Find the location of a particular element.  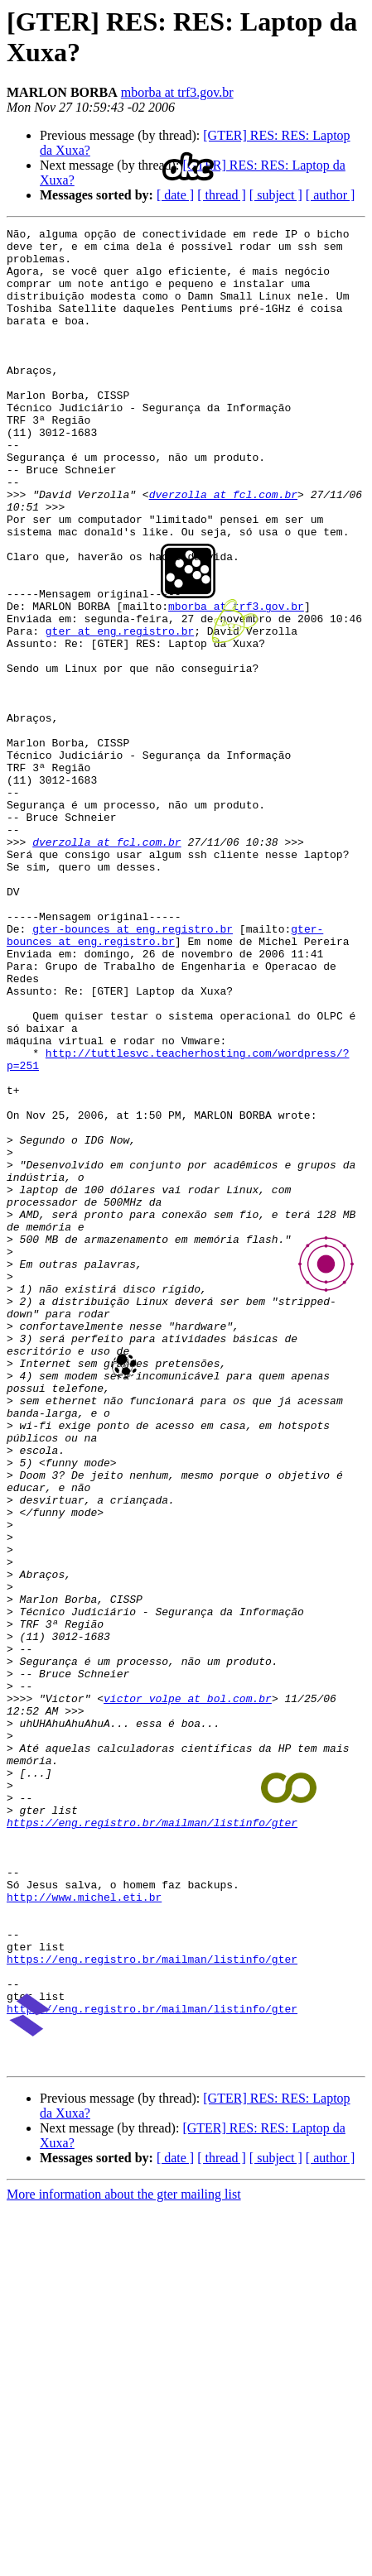

KDE Neon Linux distribution logo is located at coordinates (326, 1264).